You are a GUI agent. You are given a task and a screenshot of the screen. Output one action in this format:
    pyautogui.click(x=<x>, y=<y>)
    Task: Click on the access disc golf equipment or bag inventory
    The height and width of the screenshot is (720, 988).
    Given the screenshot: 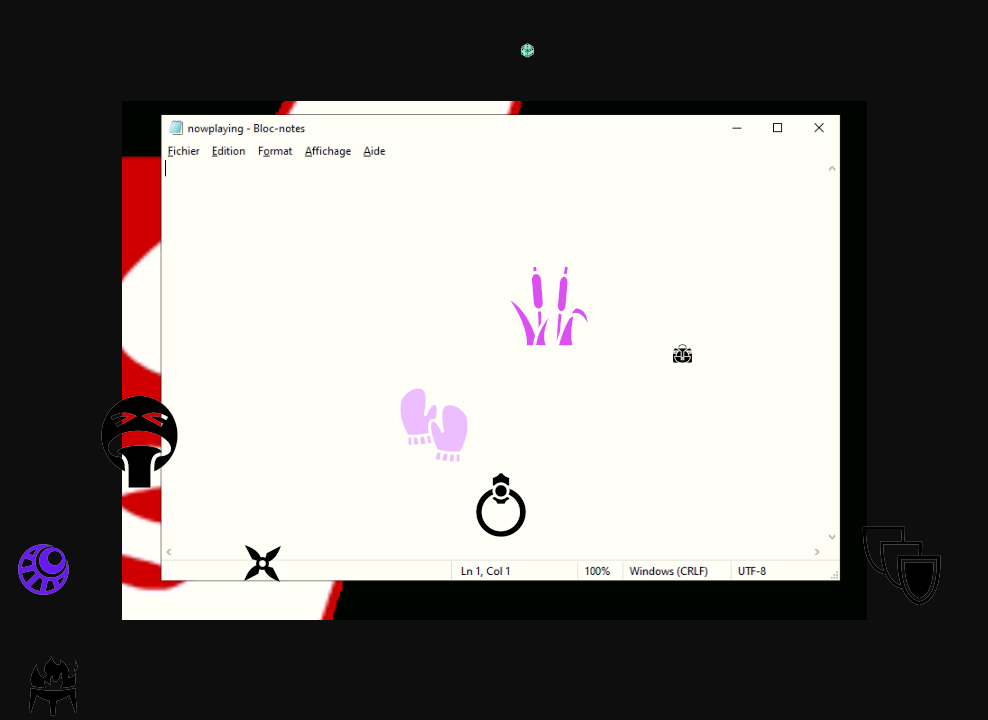 What is the action you would take?
    pyautogui.click(x=682, y=353)
    